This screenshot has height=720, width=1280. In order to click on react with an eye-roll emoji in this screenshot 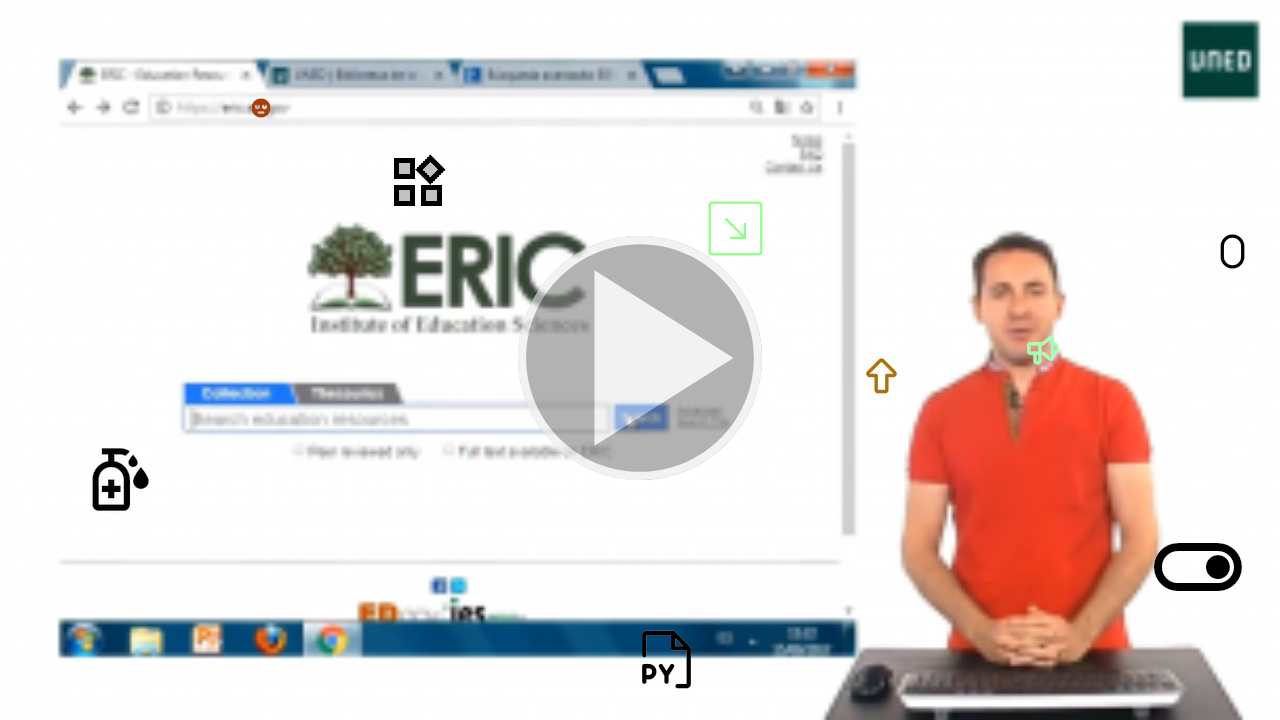, I will do `click(261, 108)`.